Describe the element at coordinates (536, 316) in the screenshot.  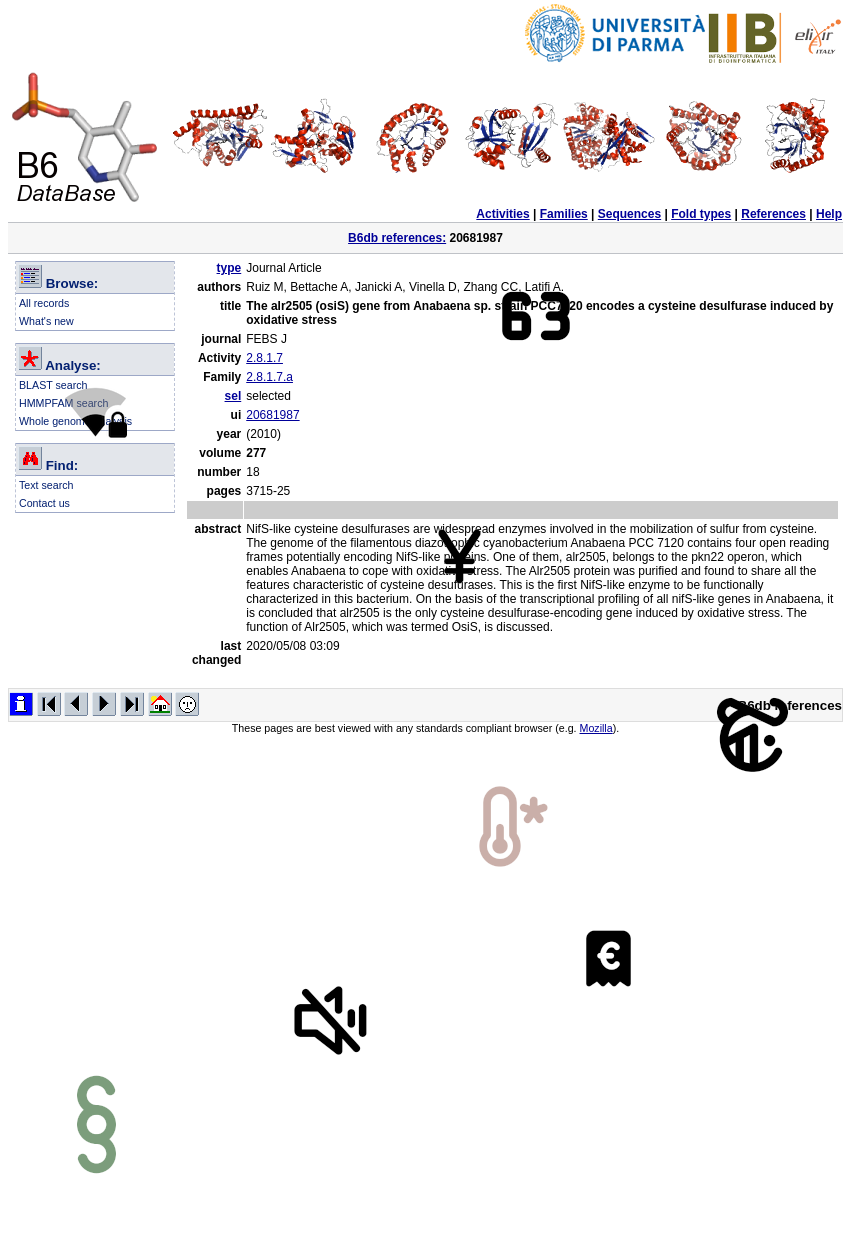
I see `displays the number 63 as a label or identifier` at that location.